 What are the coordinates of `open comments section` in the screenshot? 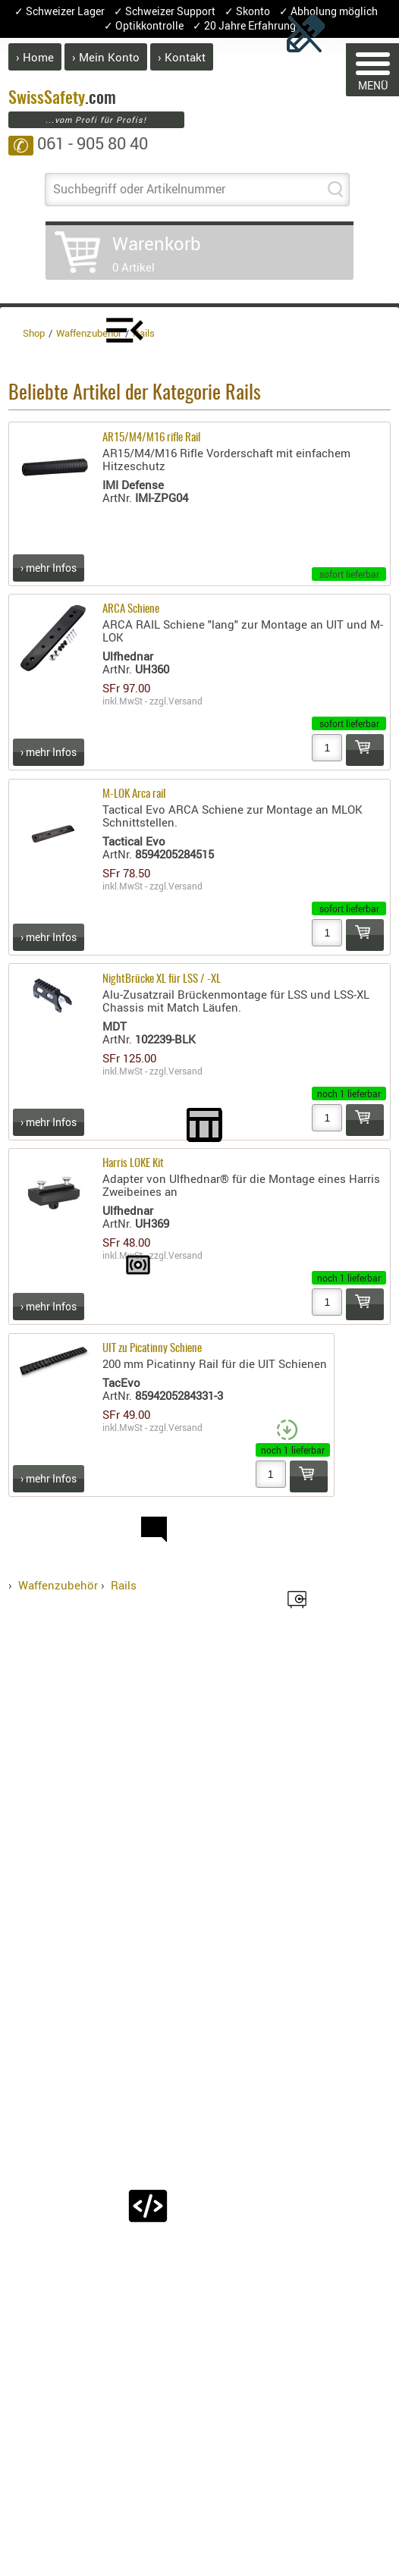 It's located at (154, 1530).